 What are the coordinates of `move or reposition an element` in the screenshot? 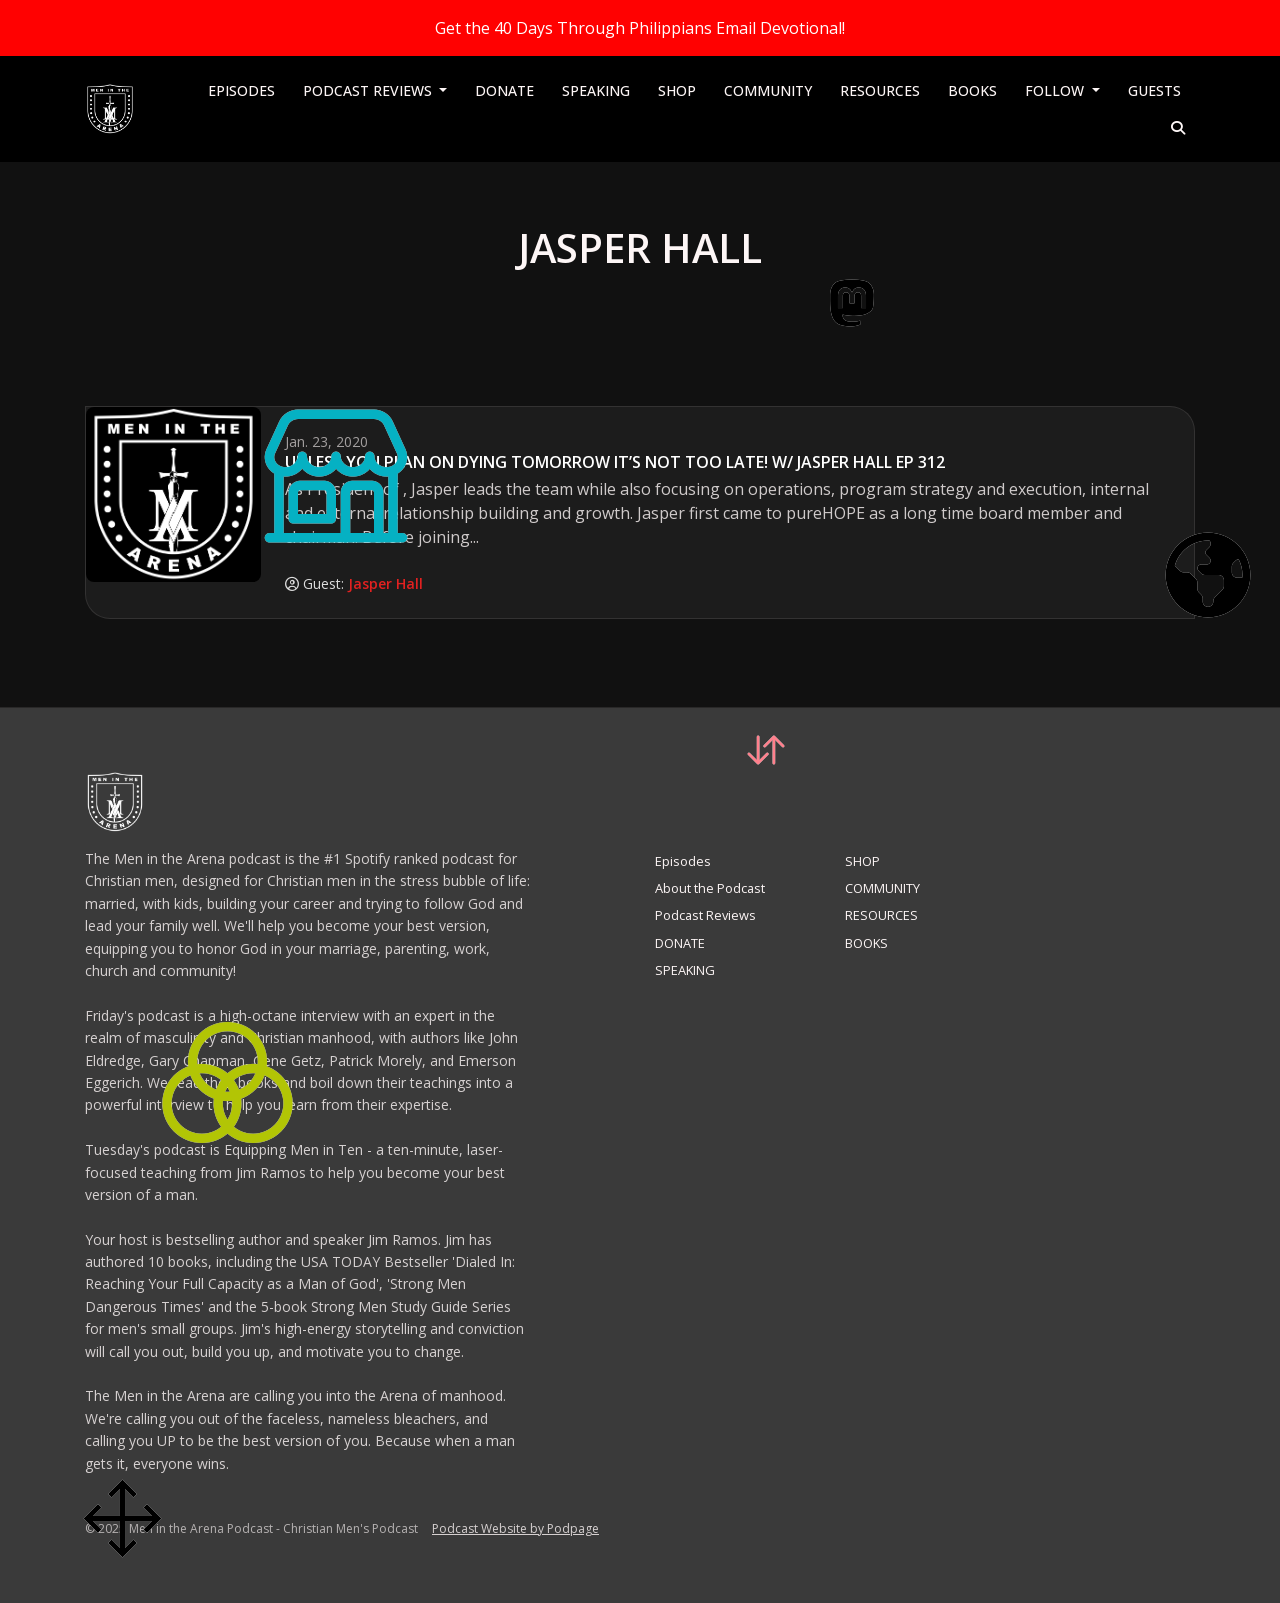 It's located at (122, 1518).